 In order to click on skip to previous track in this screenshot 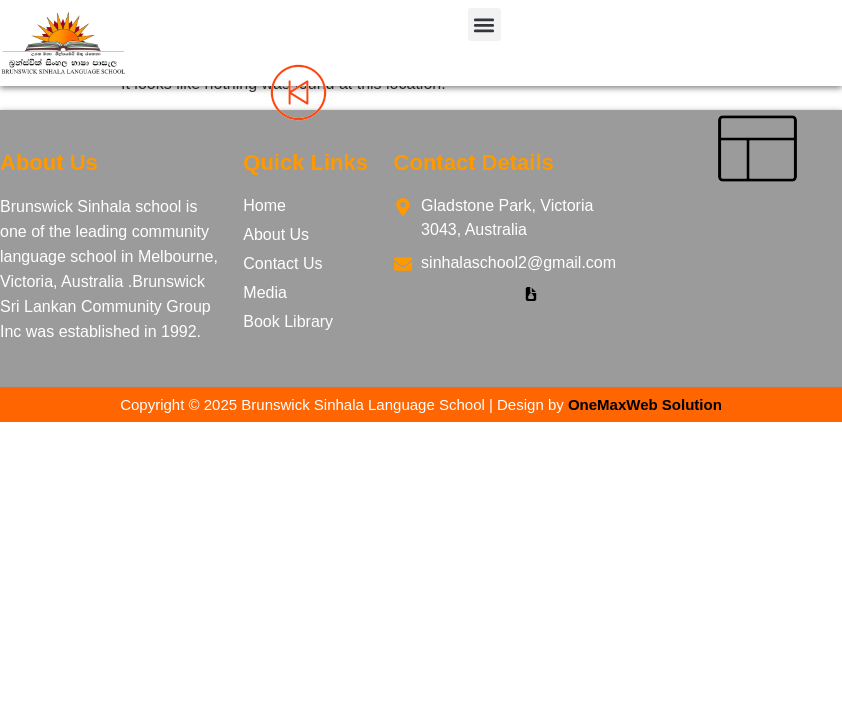, I will do `click(298, 92)`.